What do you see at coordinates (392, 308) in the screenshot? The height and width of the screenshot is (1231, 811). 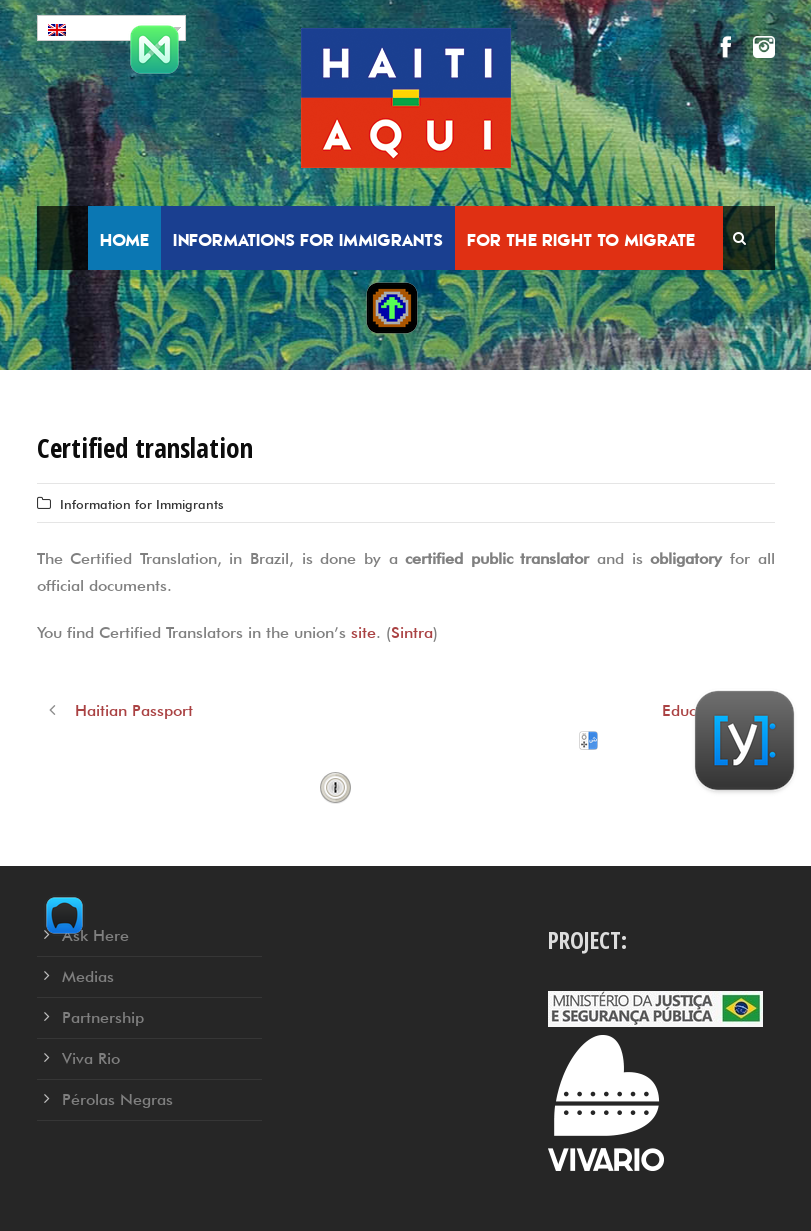 I see `launch the AAAAXY puzzle game` at bounding box center [392, 308].